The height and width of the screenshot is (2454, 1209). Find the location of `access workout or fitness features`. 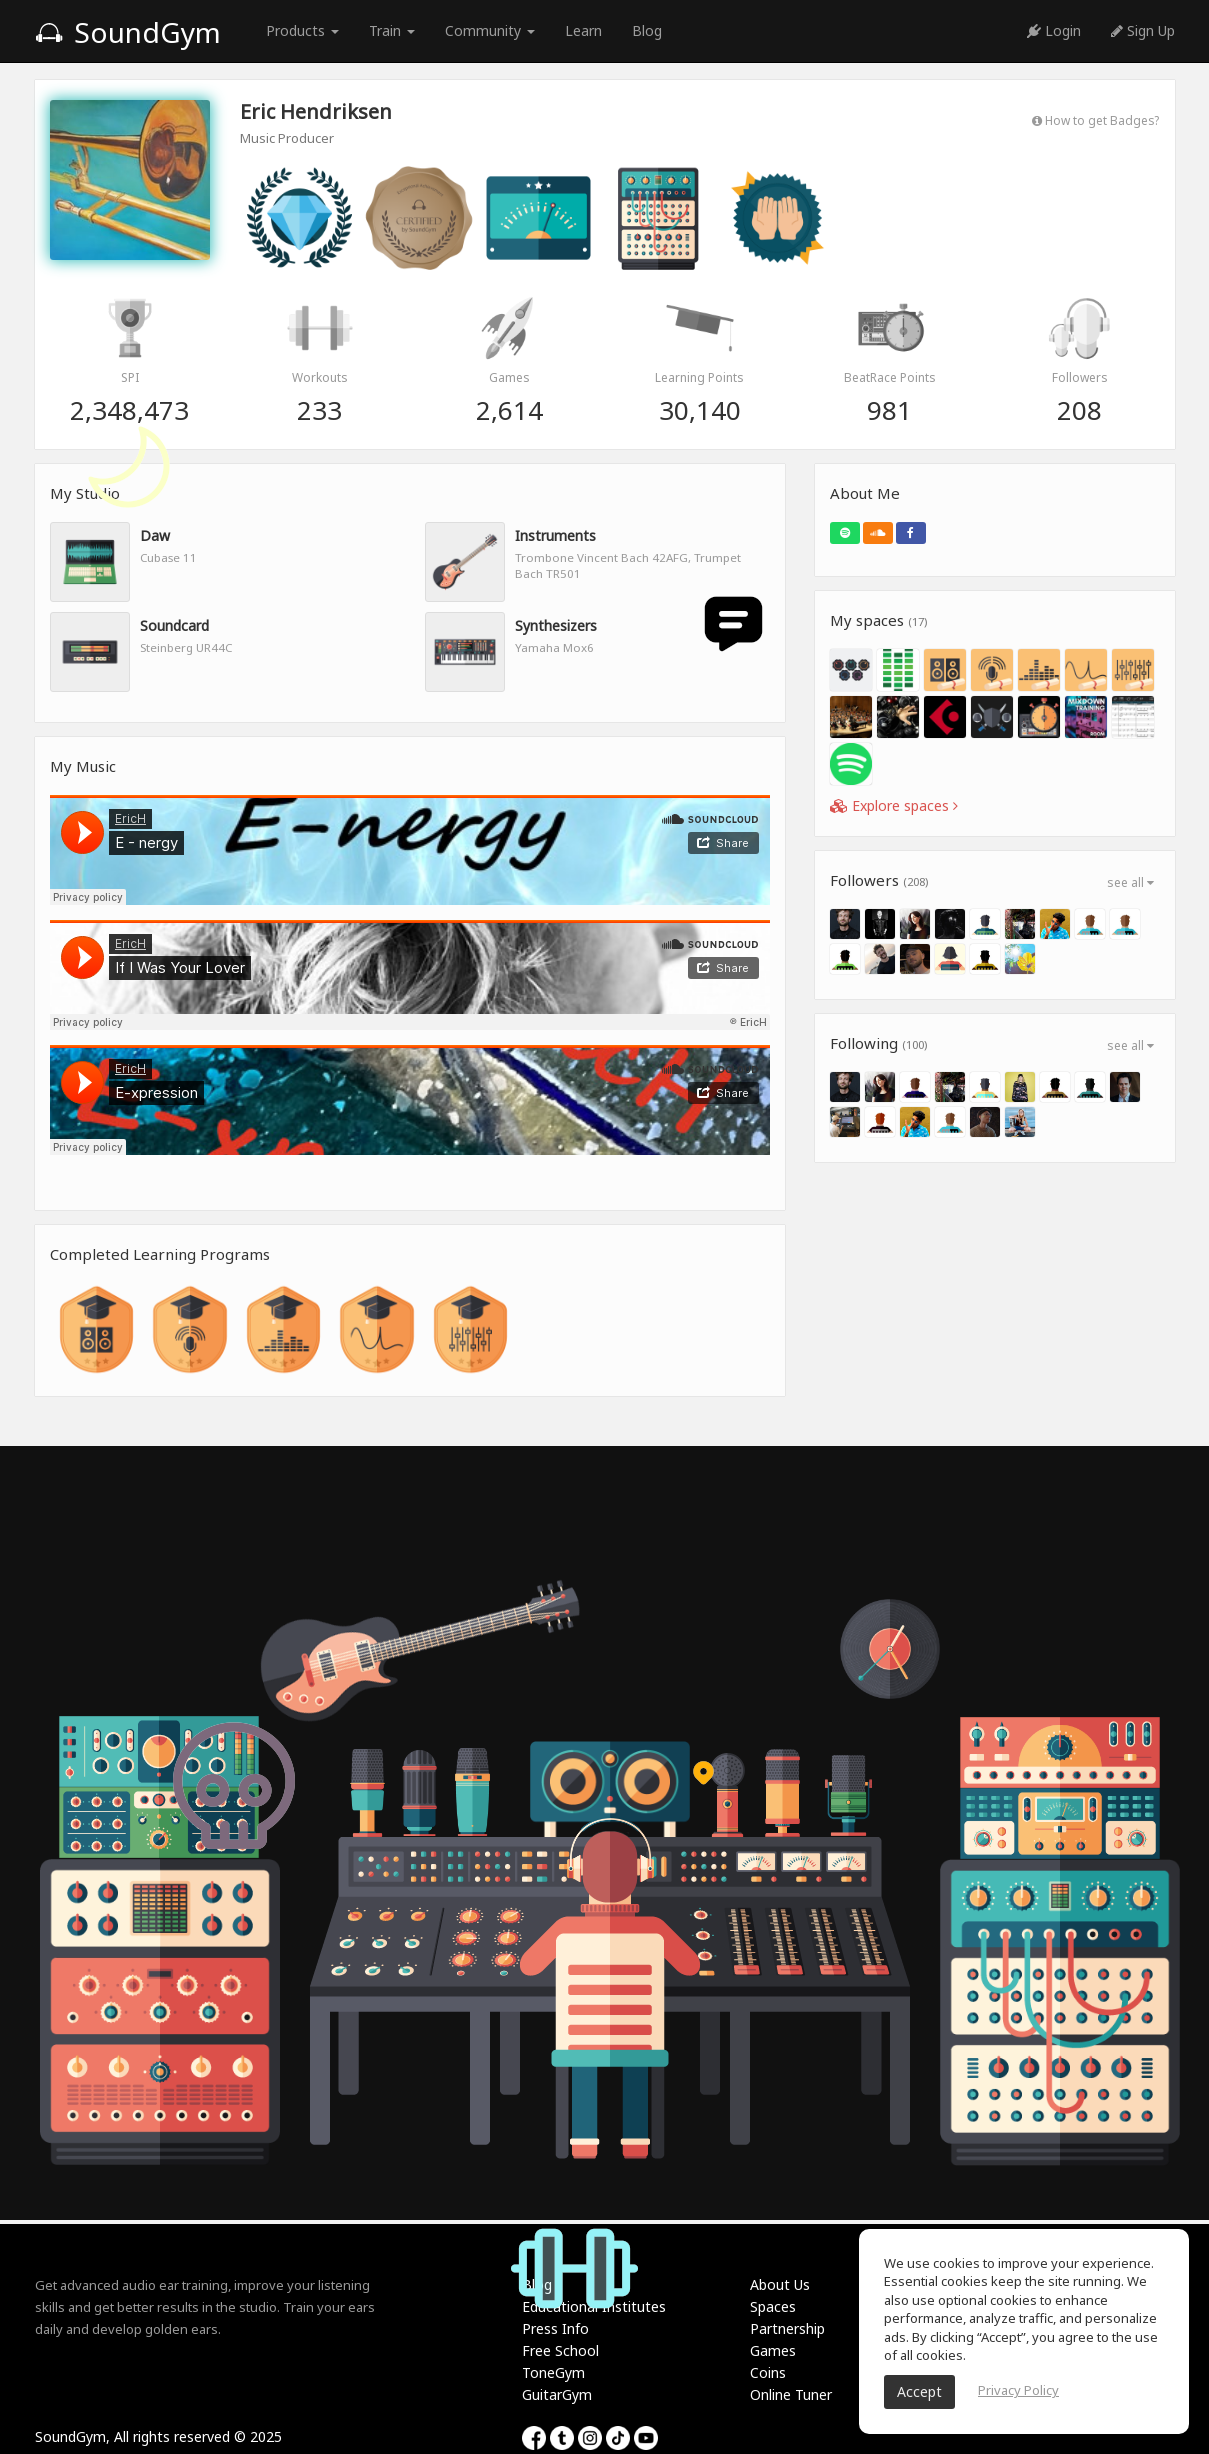

access workout or fitness features is located at coordinates (574, 2268).